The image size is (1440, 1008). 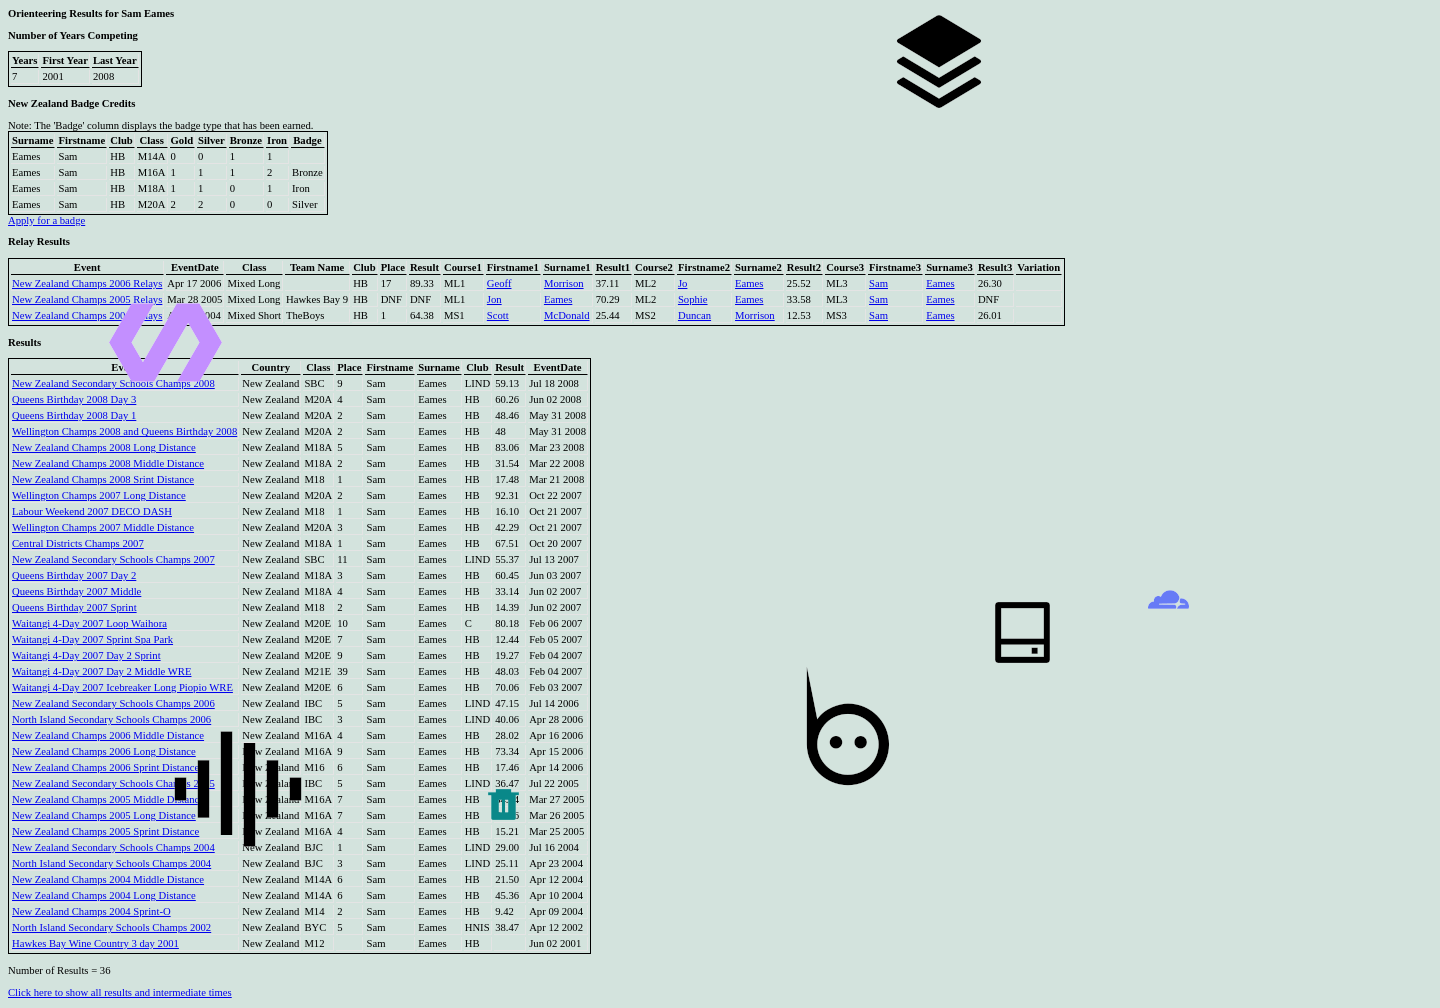 I want to click on delete selected item, so click(x=503, y=804).